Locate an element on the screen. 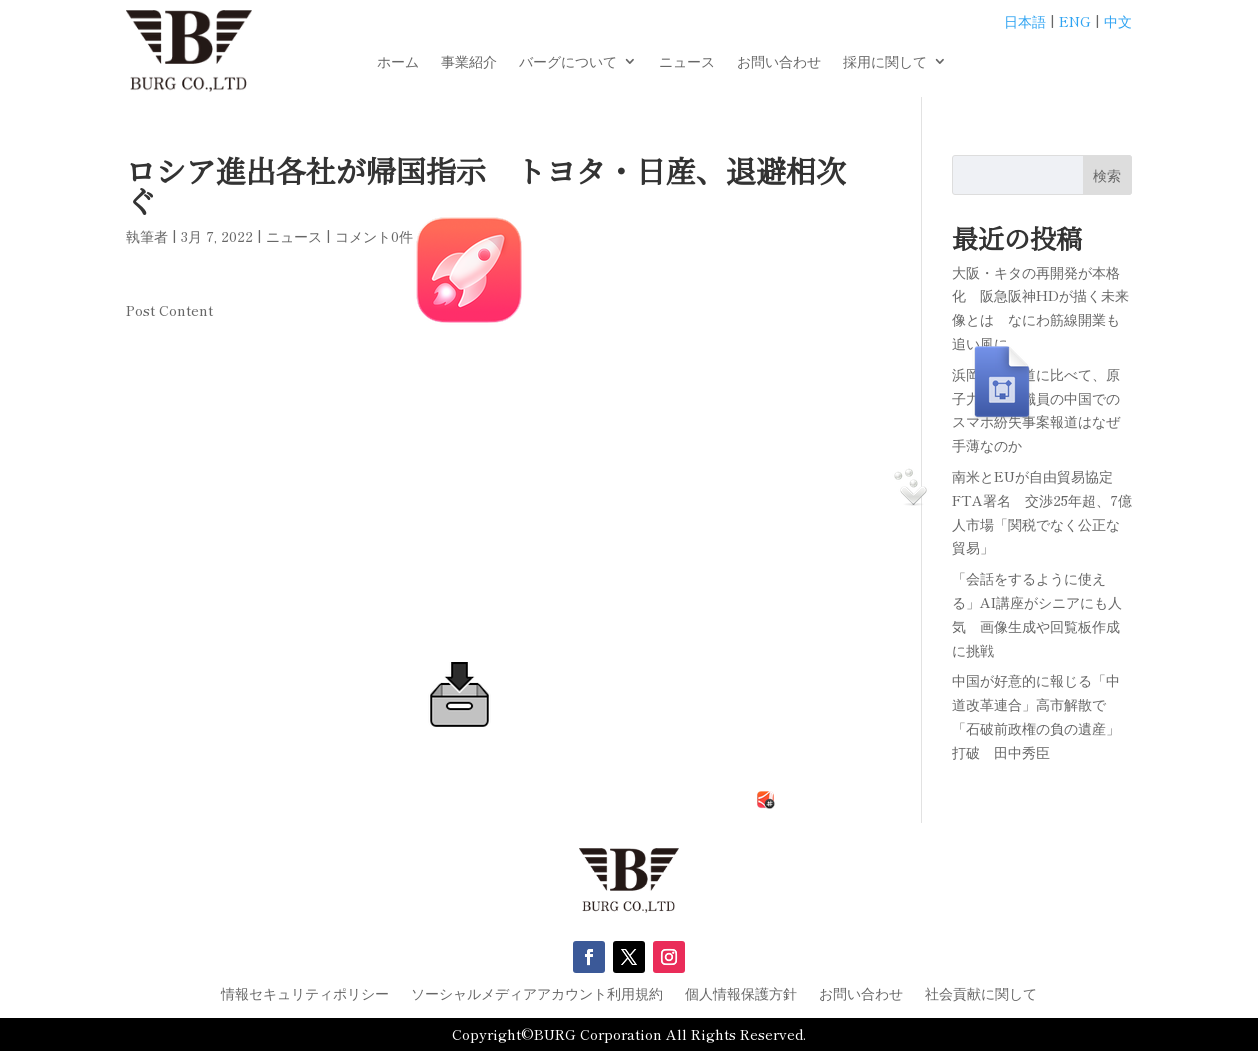  jump to a specific location or section is located at coordinates (910, 486).